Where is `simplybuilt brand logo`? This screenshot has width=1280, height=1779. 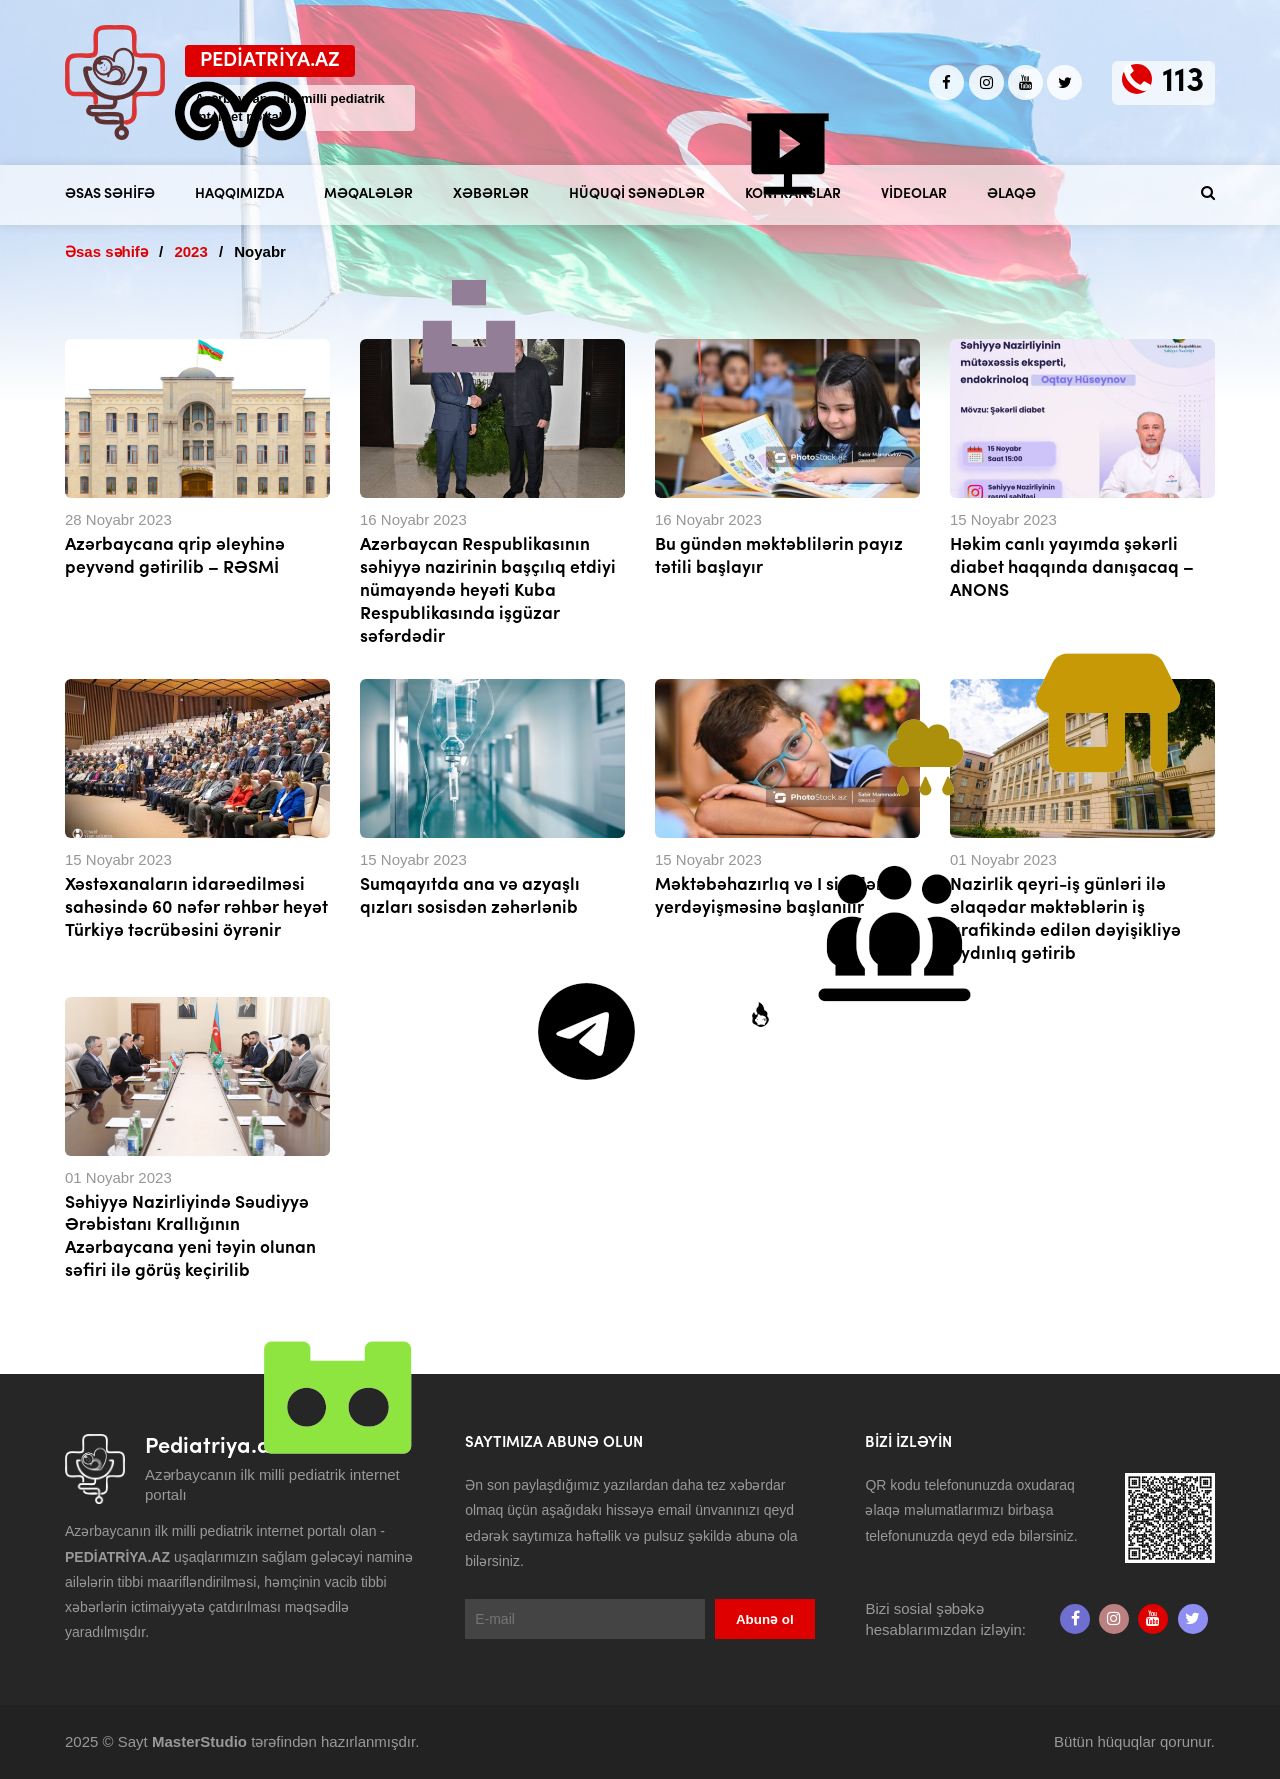 simplybuilt brand logo is located at coordinates (337, 1397).